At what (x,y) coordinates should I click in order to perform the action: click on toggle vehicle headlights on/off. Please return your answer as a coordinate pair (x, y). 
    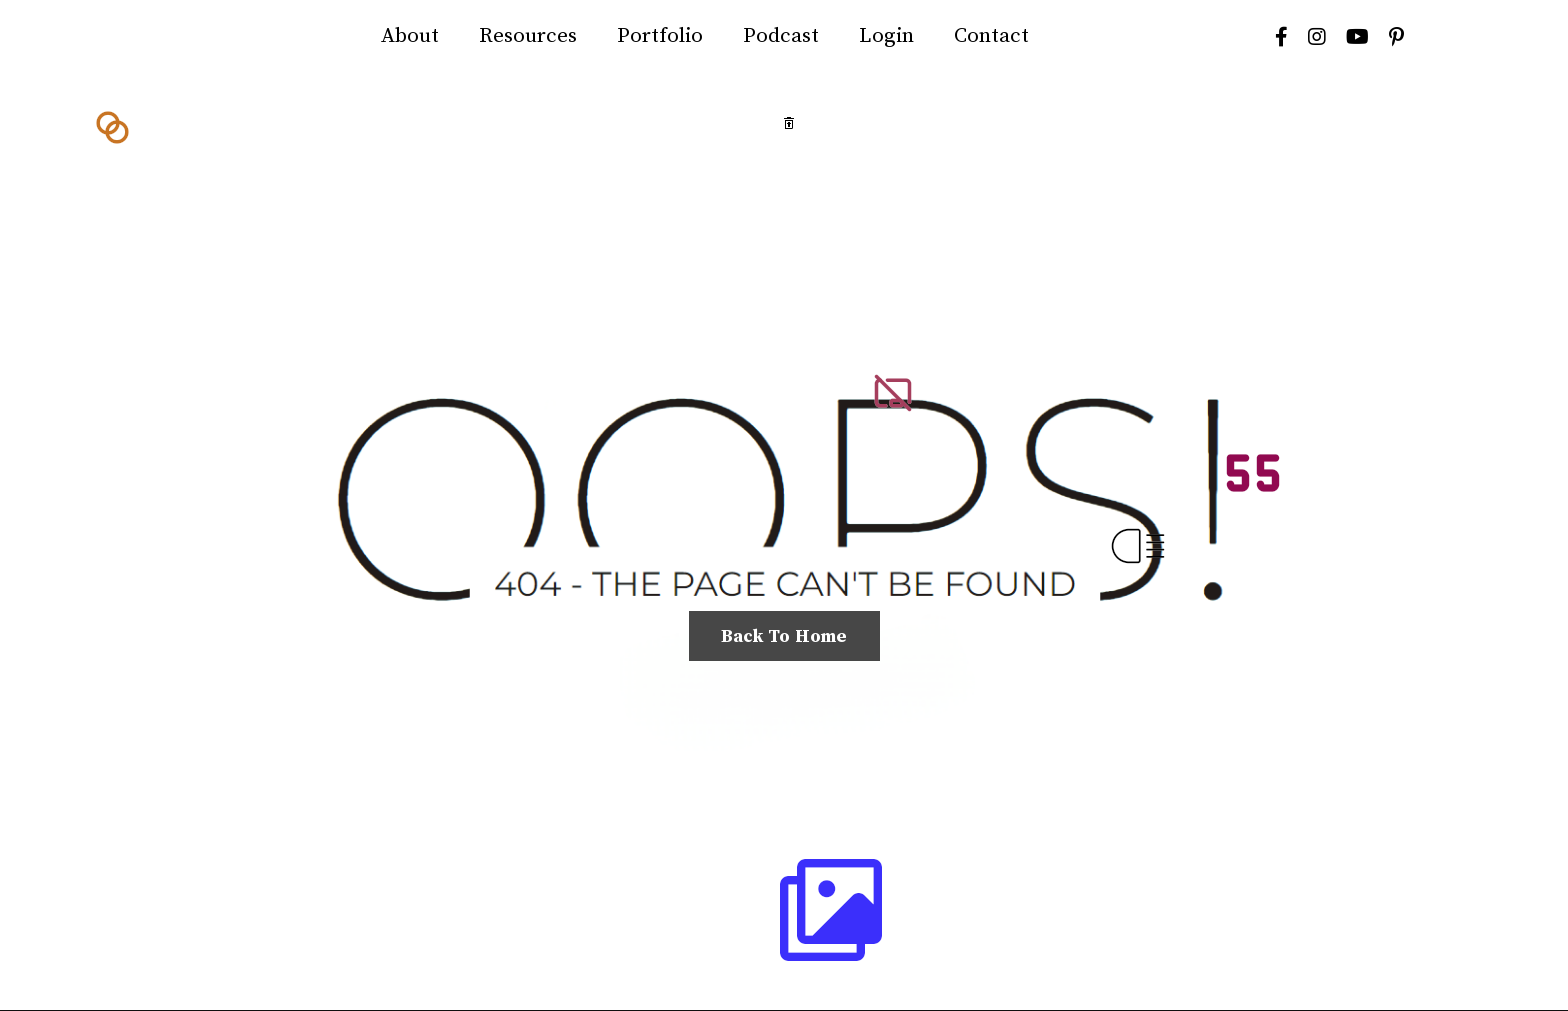
    Looking at the image, I should click on (1138, 546).